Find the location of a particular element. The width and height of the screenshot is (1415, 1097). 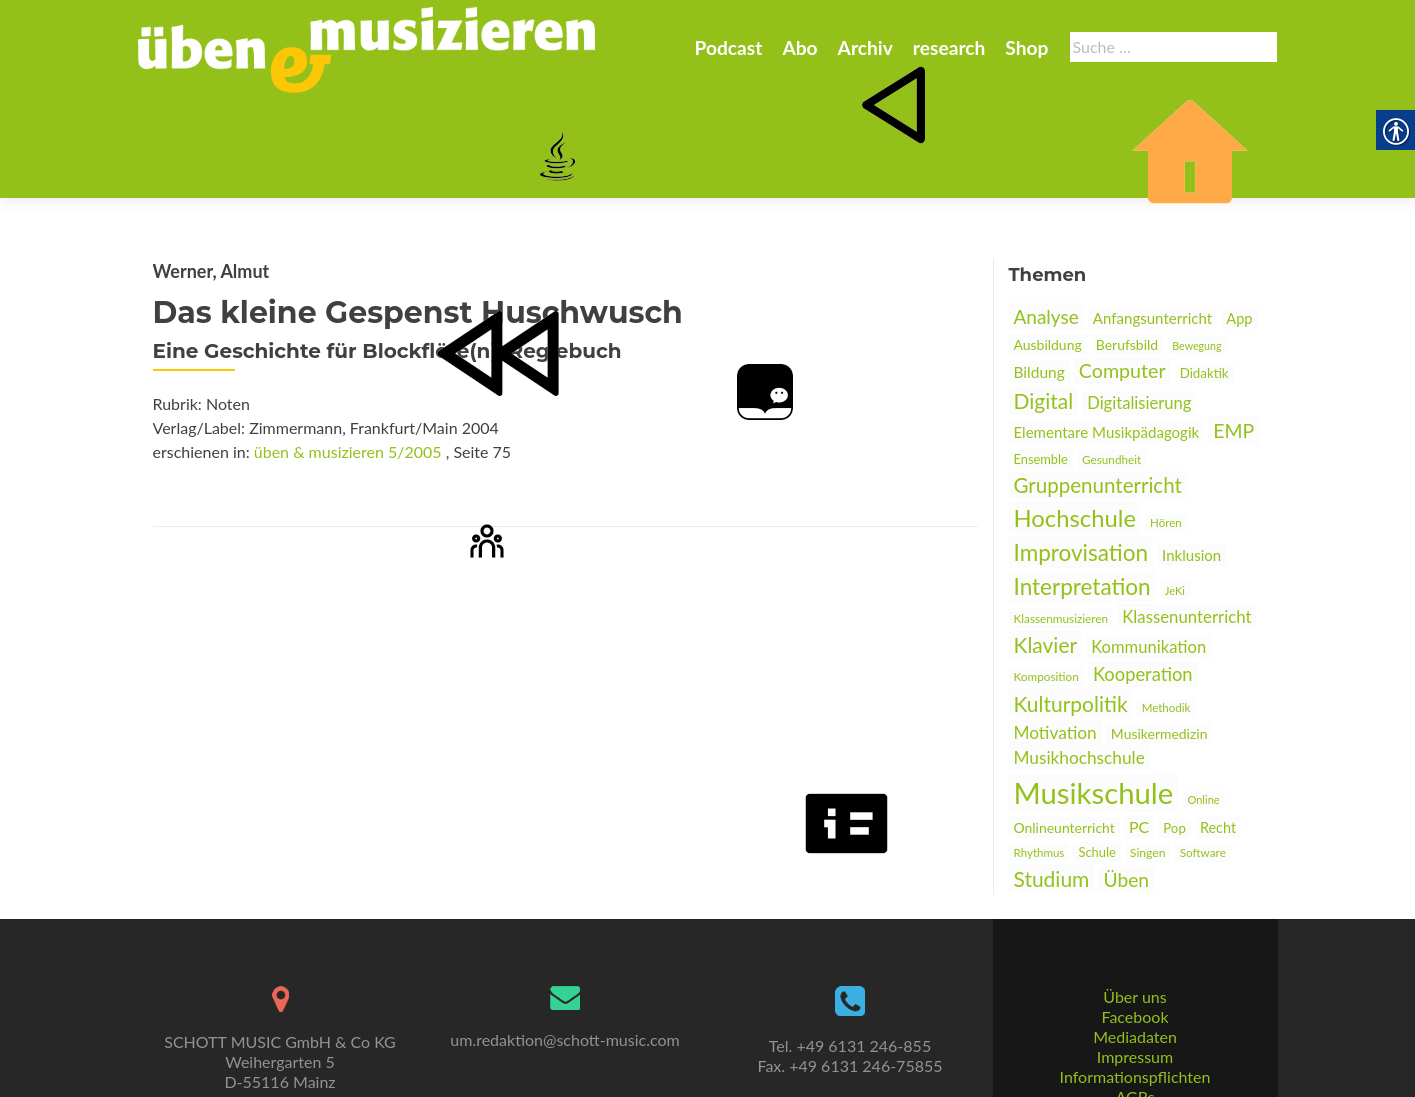

rewind media to the beginning is located at coordinates (502, 353).